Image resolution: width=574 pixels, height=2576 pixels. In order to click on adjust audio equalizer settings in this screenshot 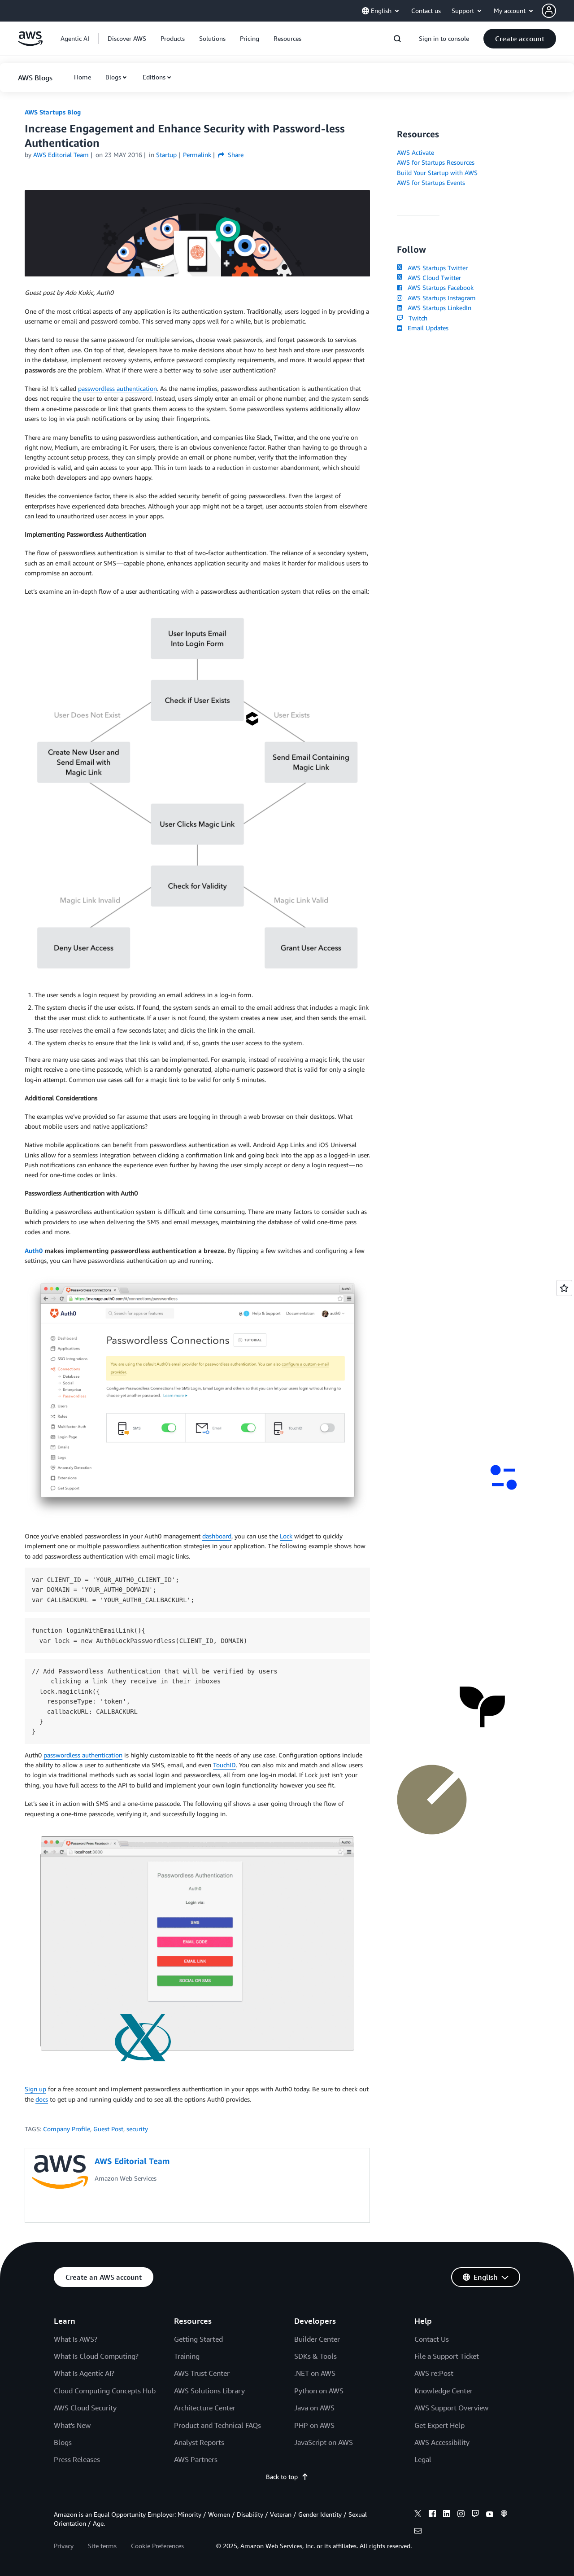, I will do `click(504, 1477)`.